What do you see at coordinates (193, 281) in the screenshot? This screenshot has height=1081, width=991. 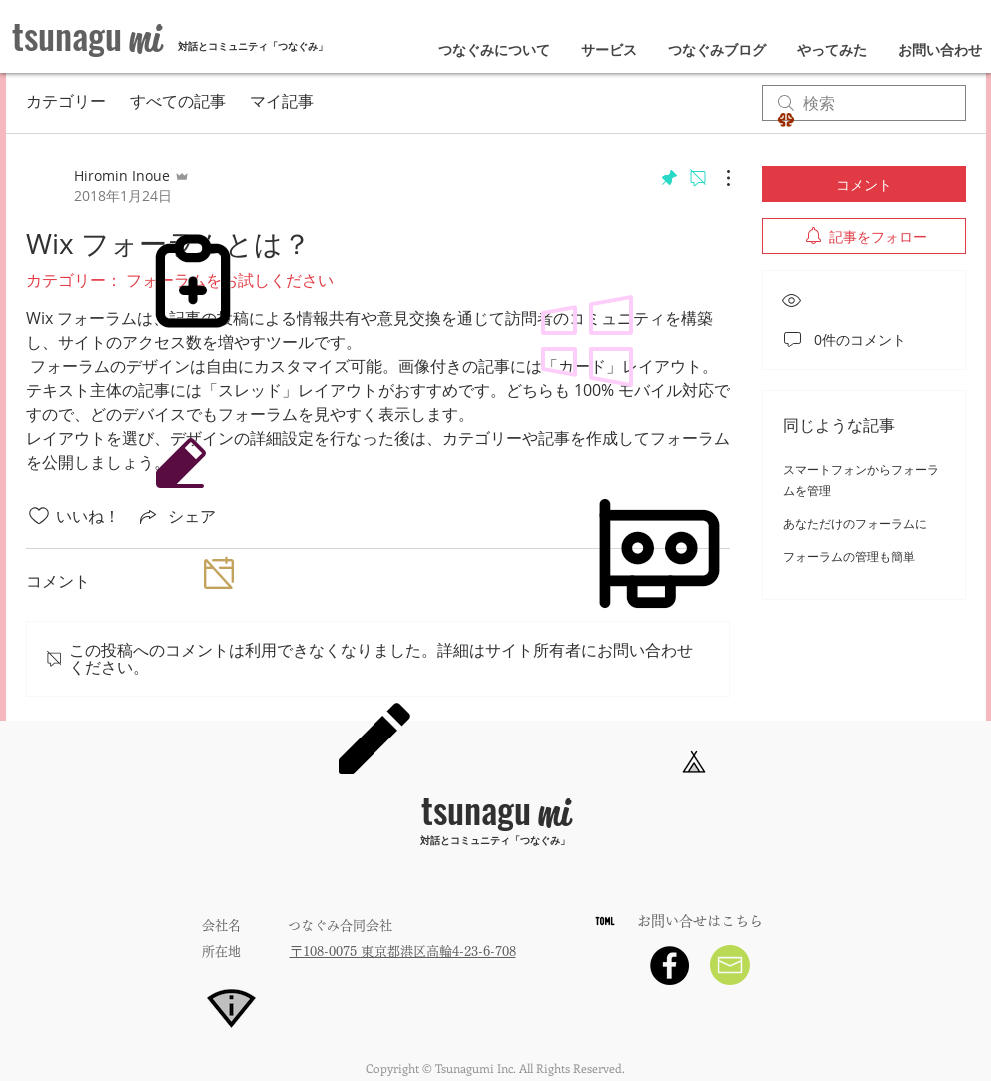 I see `add a new note or item to clipboard` at bounding box center [193, 281].